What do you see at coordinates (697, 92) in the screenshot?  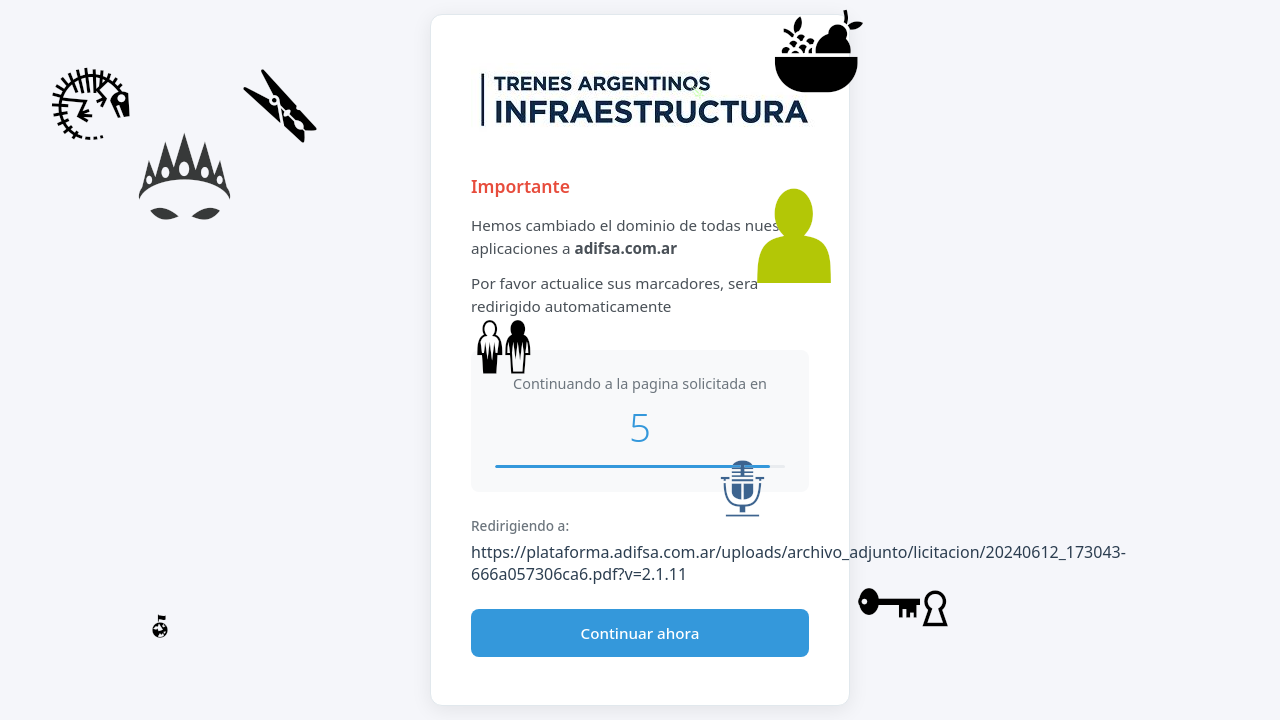 I see `attack or throw weapon action` at bounding box center [697, 92].